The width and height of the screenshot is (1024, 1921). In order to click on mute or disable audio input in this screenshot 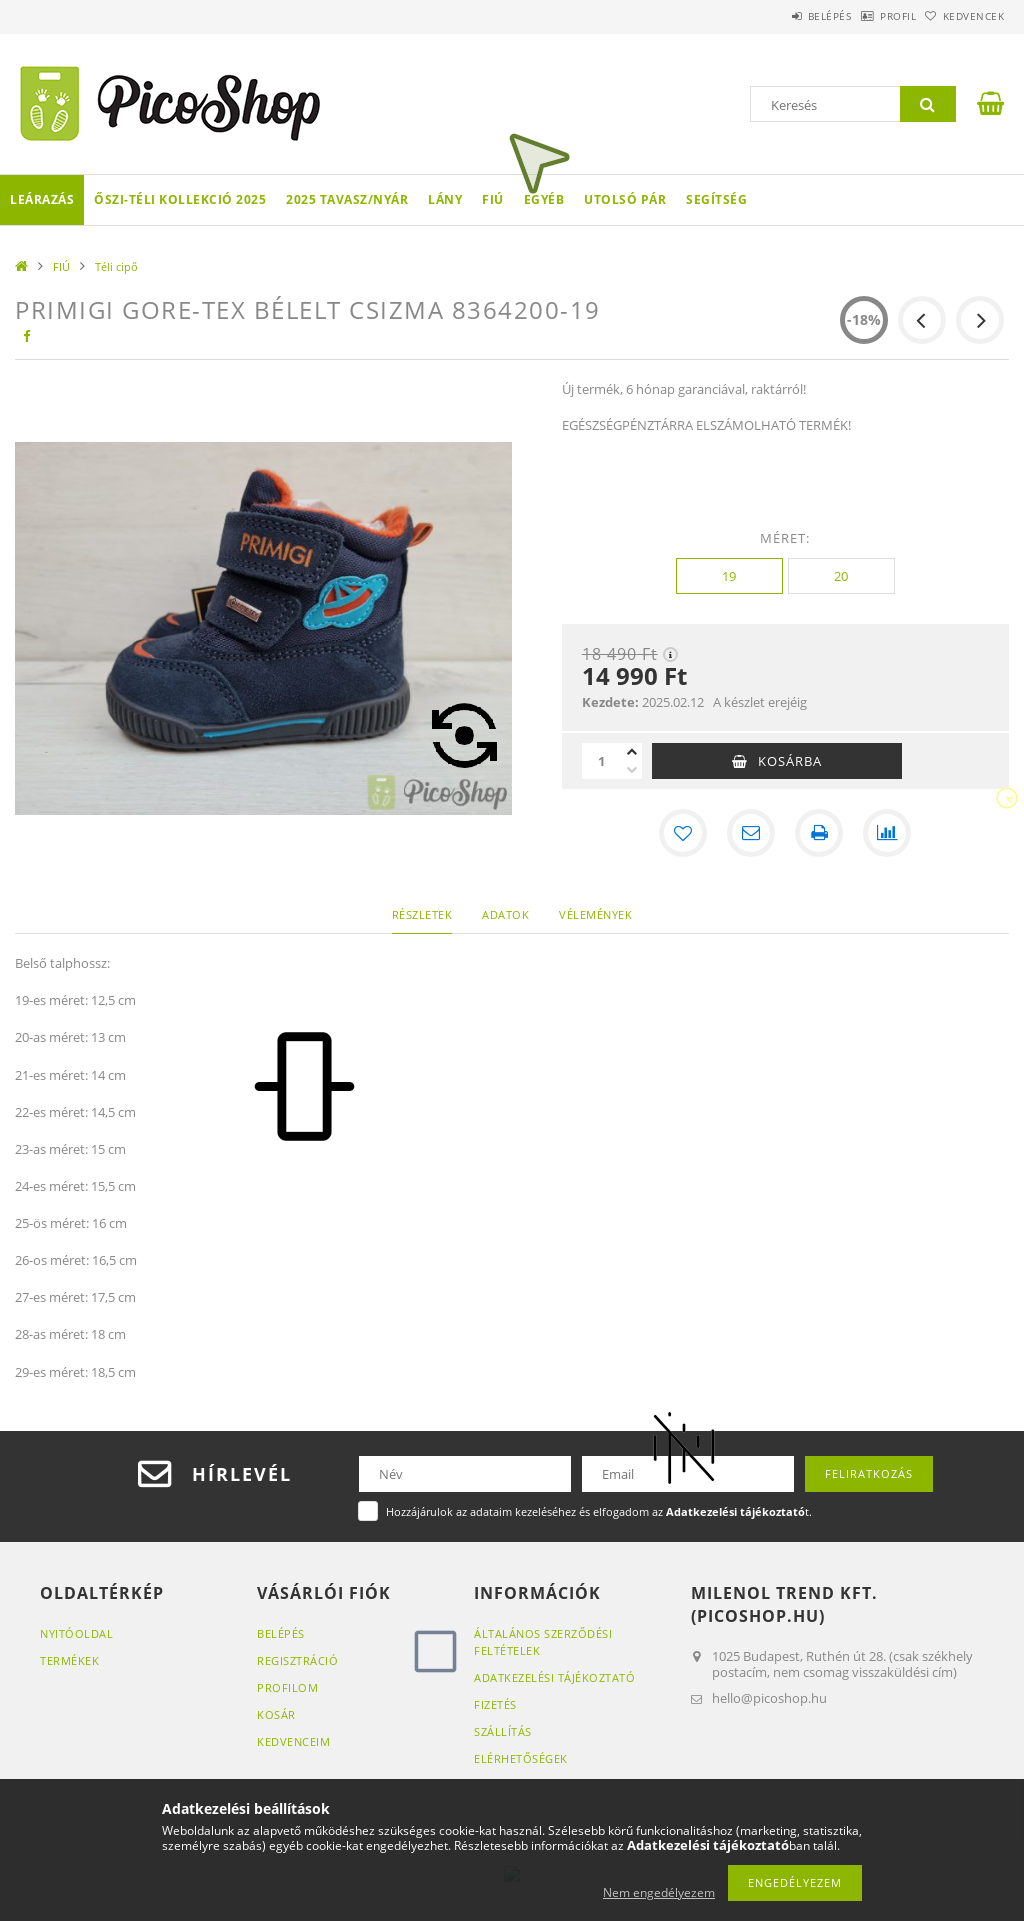, I will do `click(684, 1448)`.